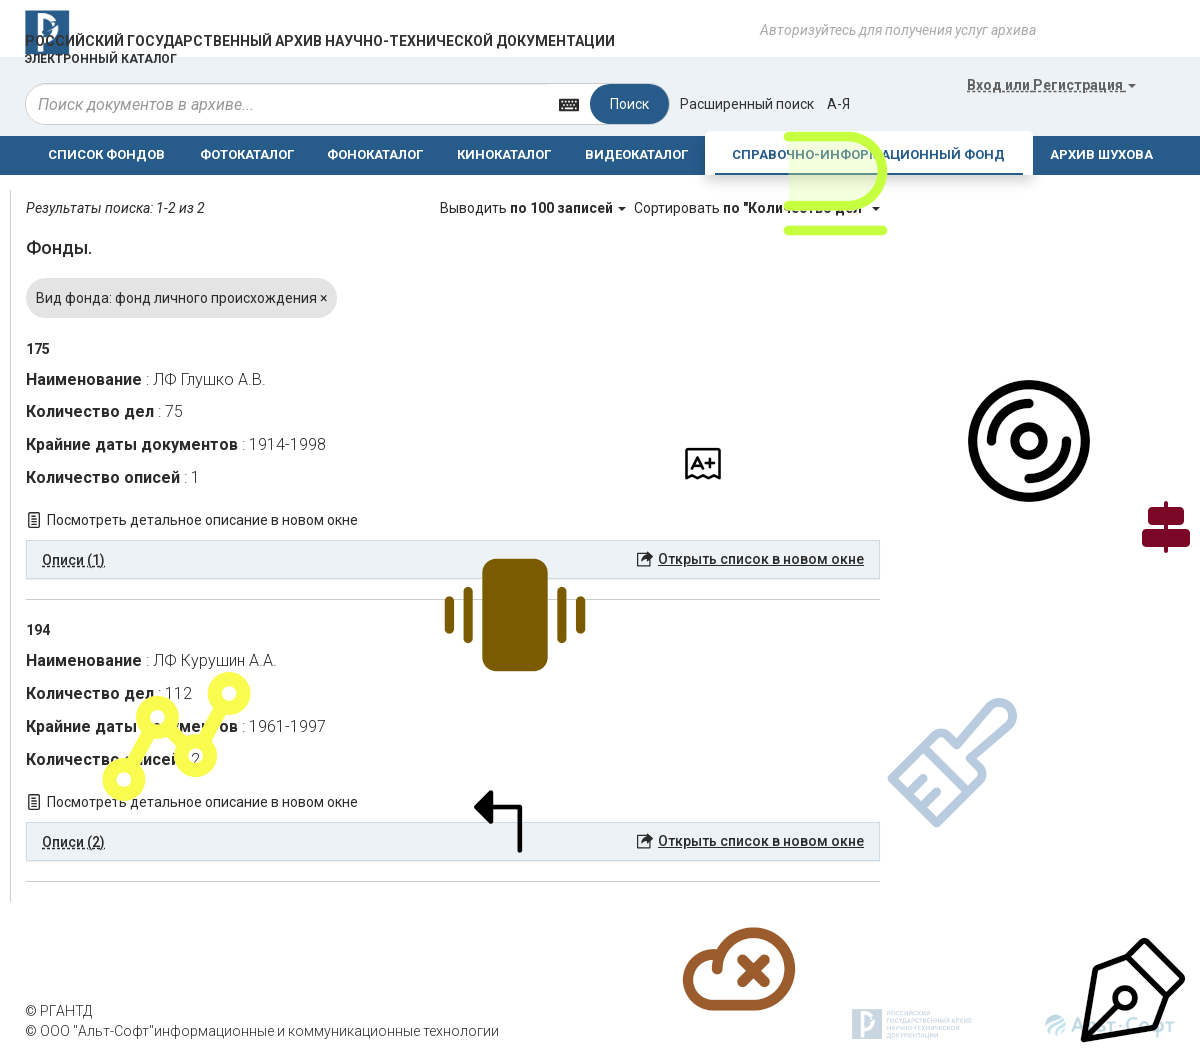 This screenshot has width=1200, height=1064. Describe the element at coordinates (515, 615) in the screenshot. I see `enable vibration mode on device` at that location.